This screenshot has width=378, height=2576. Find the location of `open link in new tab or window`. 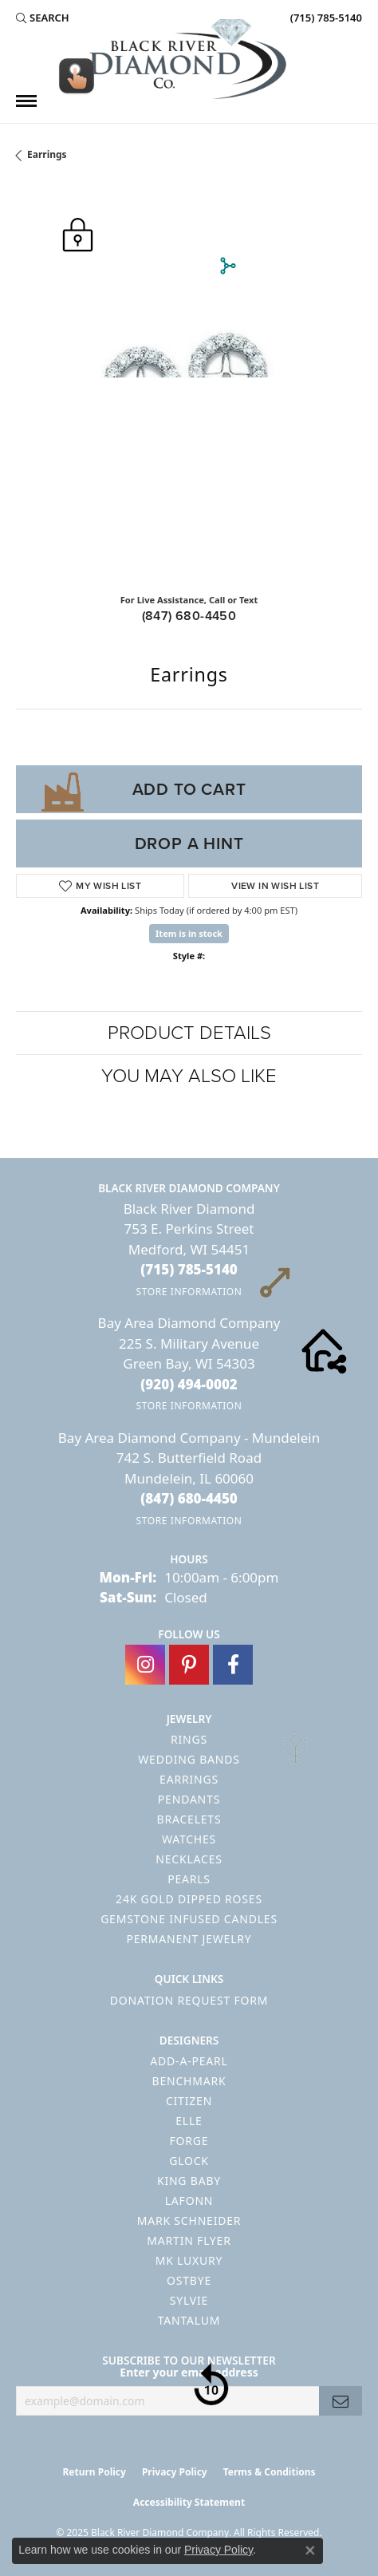

open link in new tab or window is located at coordinates (276, 1282).